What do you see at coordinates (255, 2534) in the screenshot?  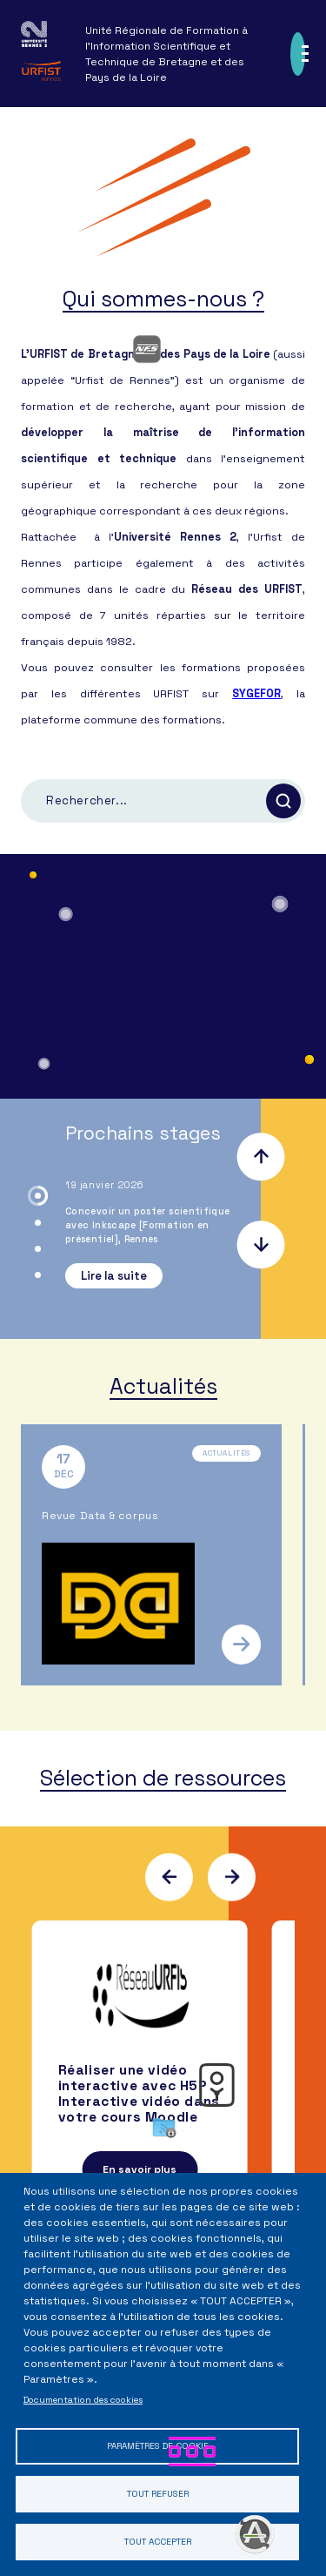 I see `check for available software updates` at bounding box center [255, 2534].